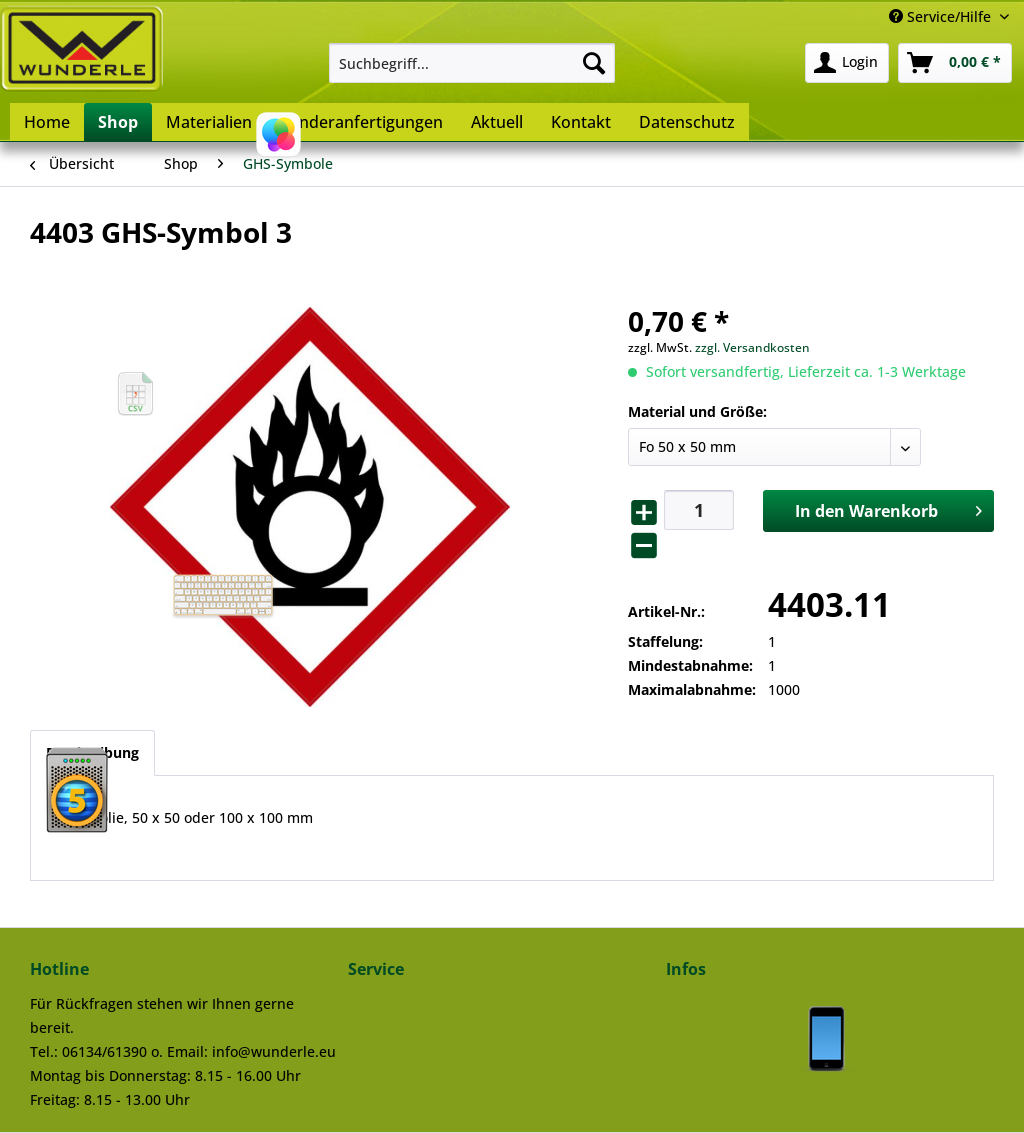 The image size is (1024, 1133). What do you see at coordinates (77, 790) in the screenshot?
I see `RAID 5 storage configuration status` at bounding box center [77, 790].